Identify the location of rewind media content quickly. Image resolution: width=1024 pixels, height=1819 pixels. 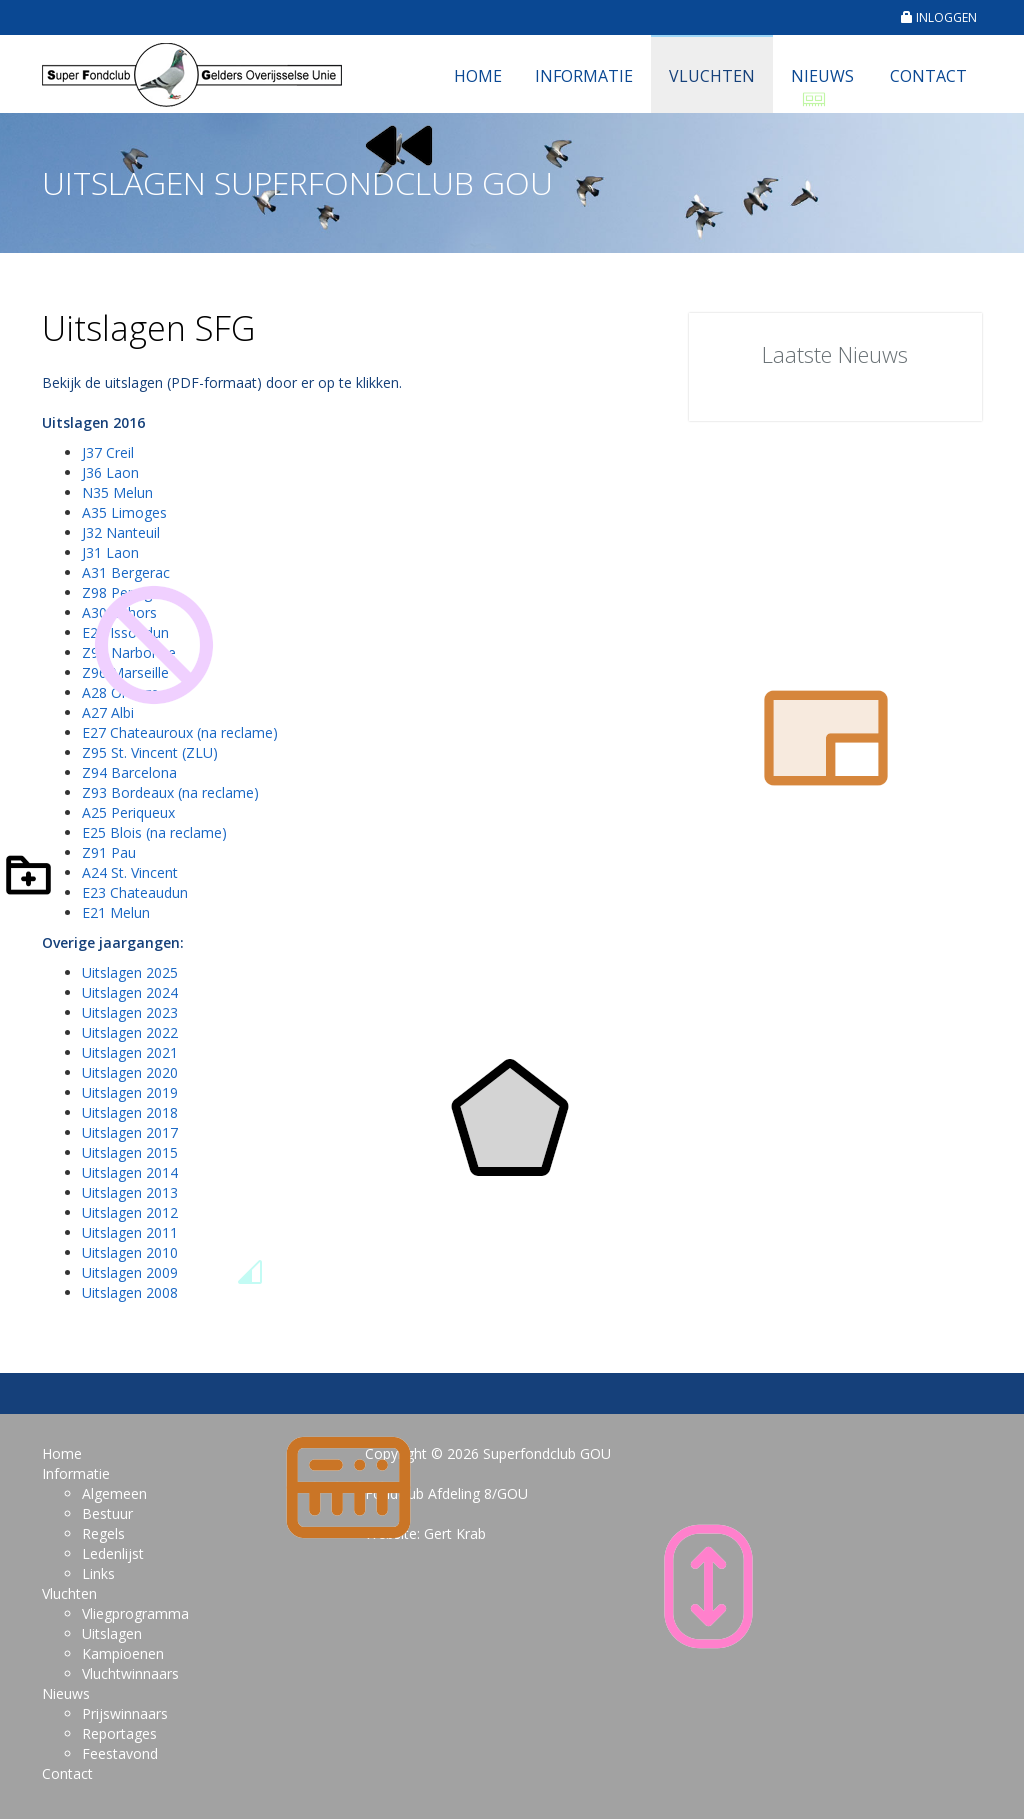
(400, 145).